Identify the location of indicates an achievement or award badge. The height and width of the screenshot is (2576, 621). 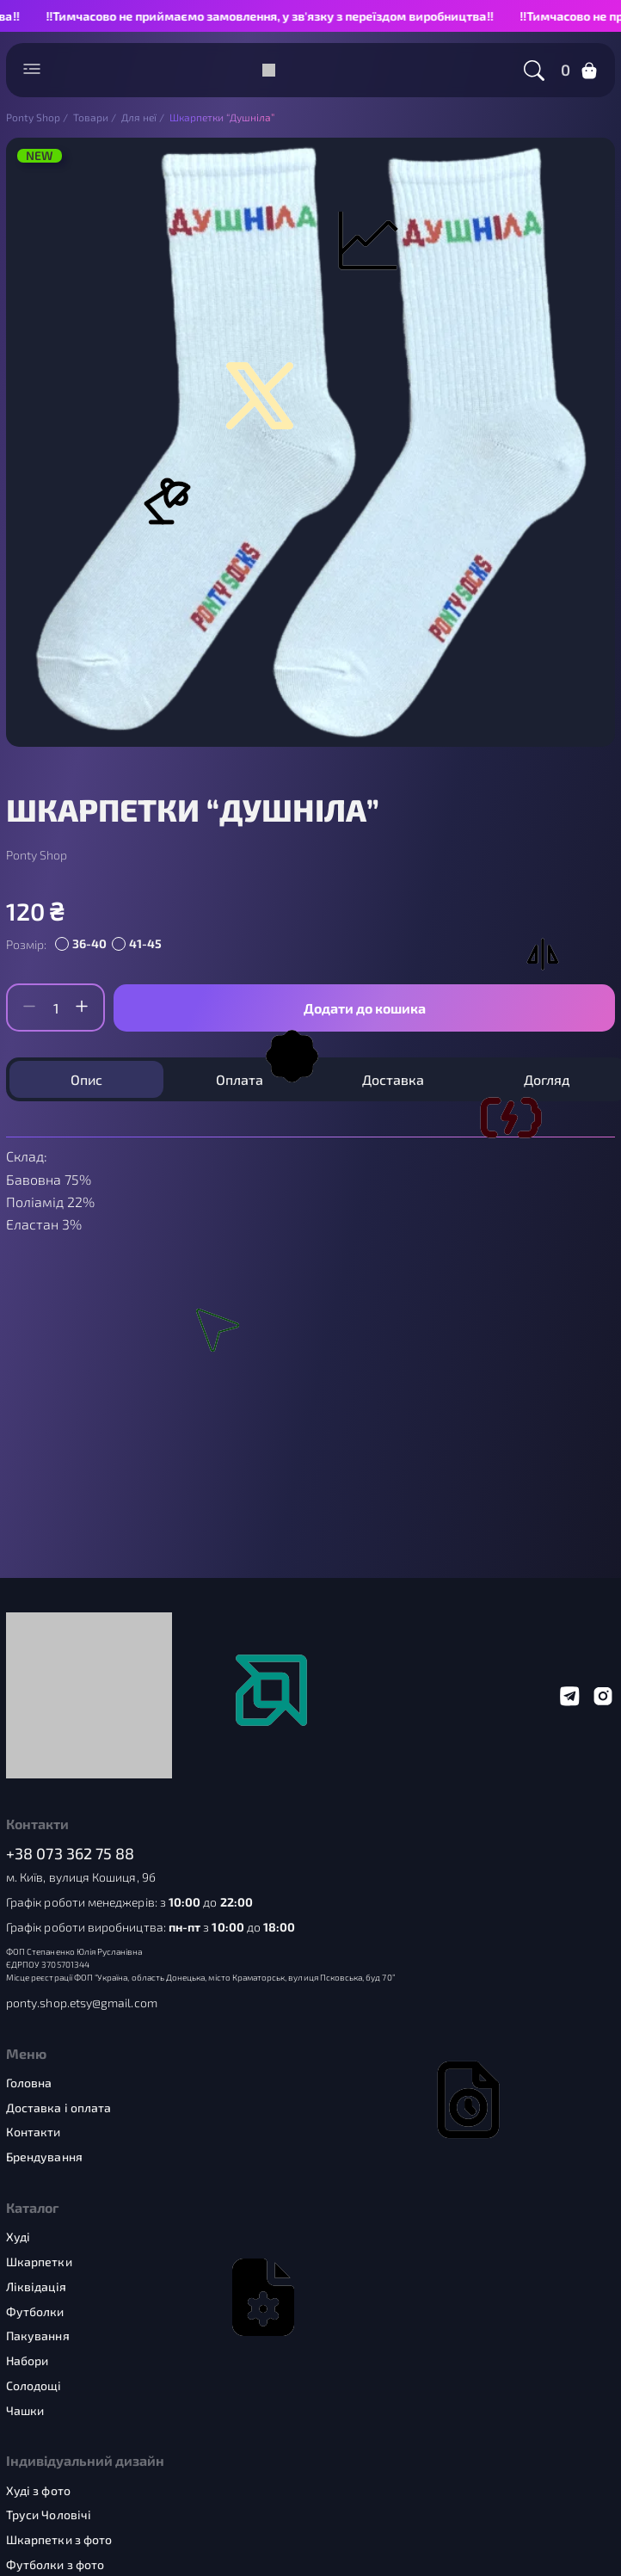
(292, 1056).